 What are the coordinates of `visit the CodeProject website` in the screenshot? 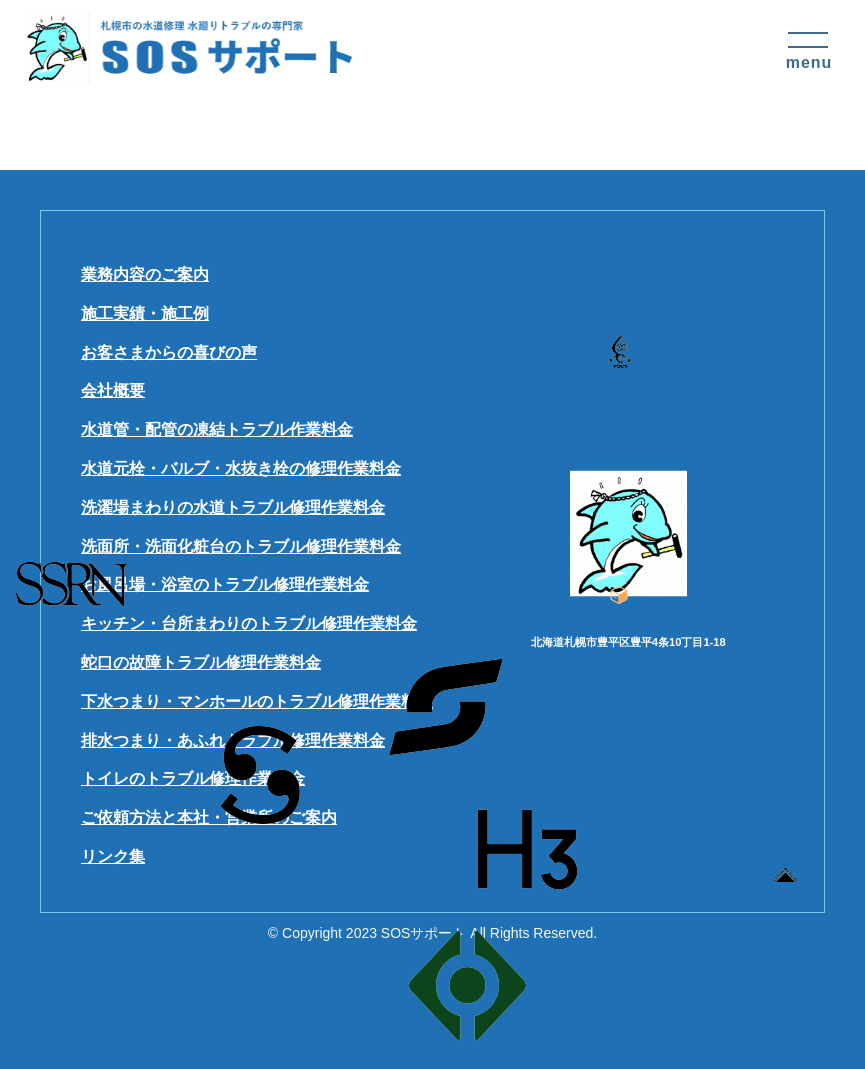 It's located at (620, 352).